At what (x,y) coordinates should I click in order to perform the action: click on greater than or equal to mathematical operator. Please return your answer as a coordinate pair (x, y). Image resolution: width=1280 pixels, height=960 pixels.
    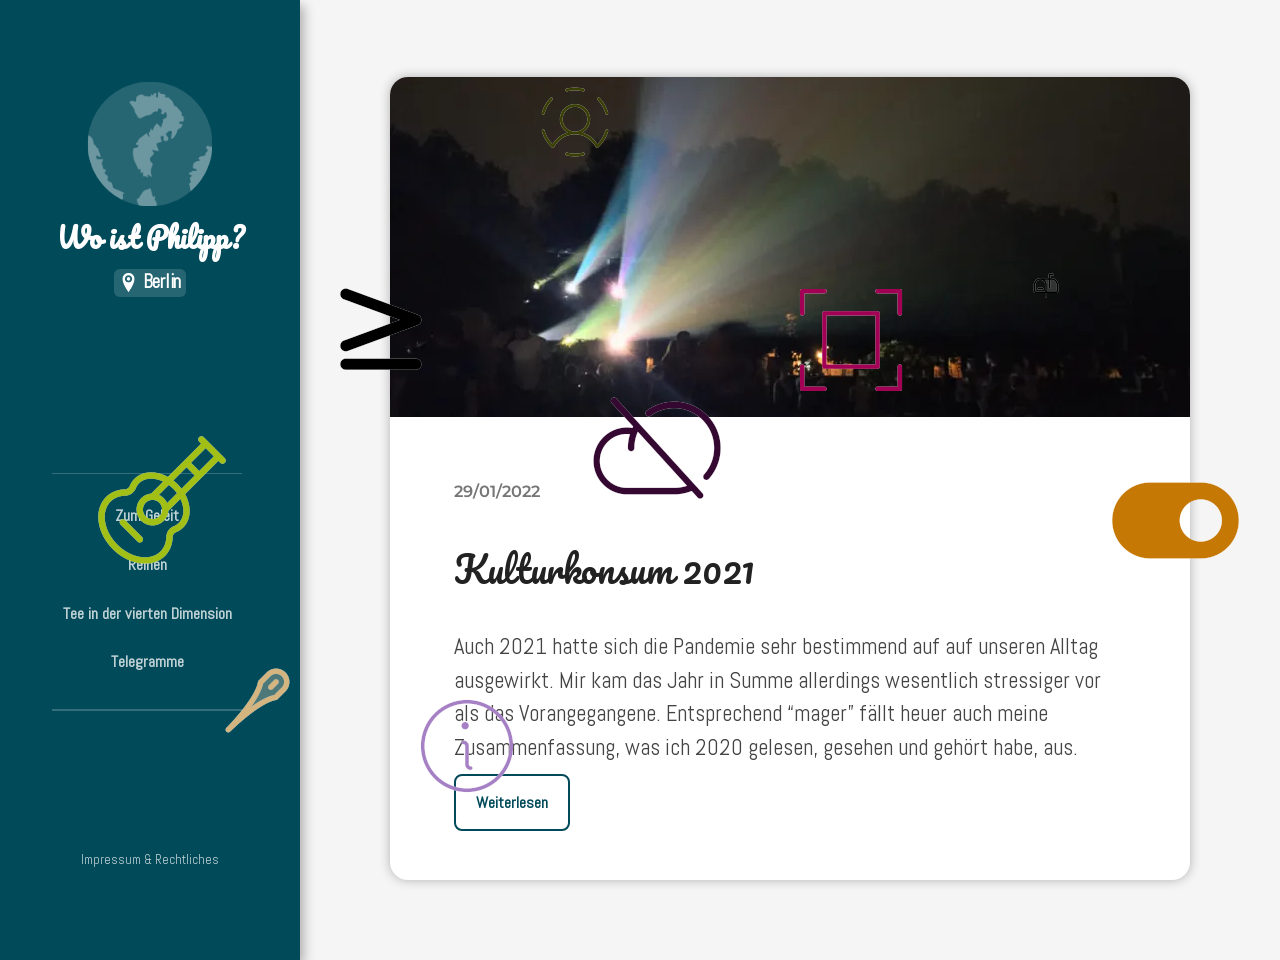
    Looking at the image, I should click on (379, 331).